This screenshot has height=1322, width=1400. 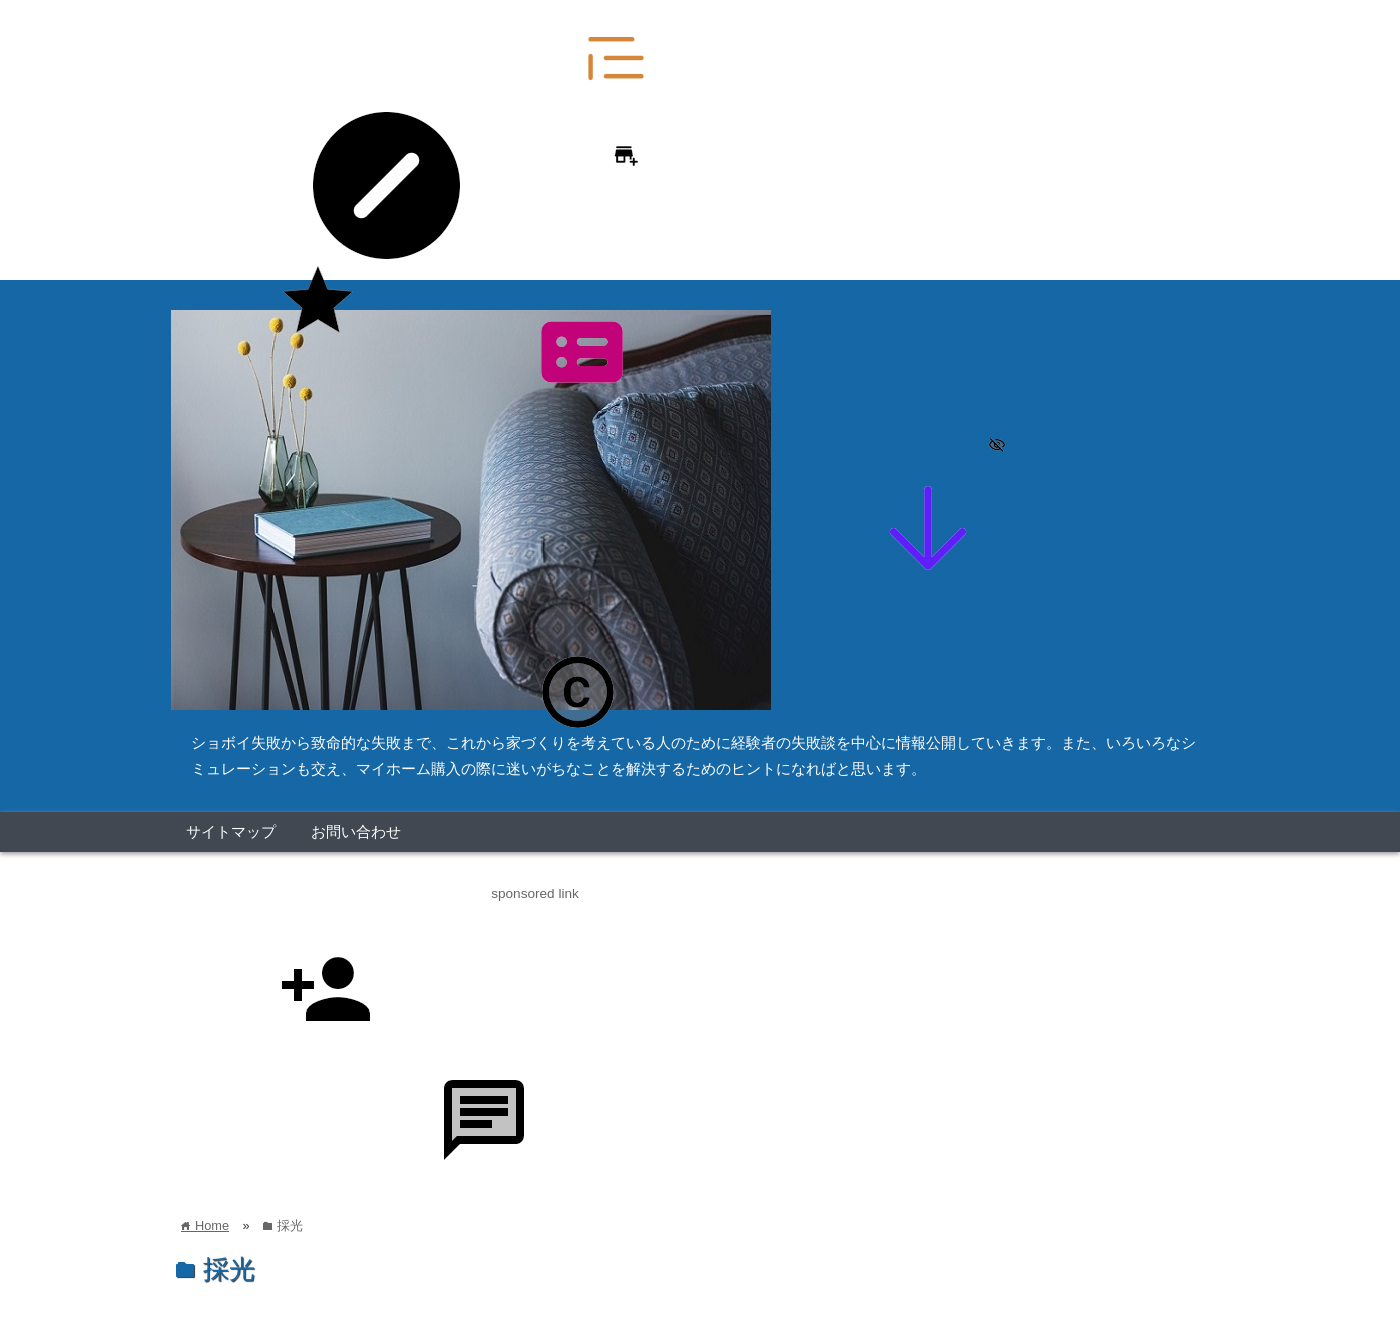 I want to click on add item to favorites, so click(x=318, y=301).